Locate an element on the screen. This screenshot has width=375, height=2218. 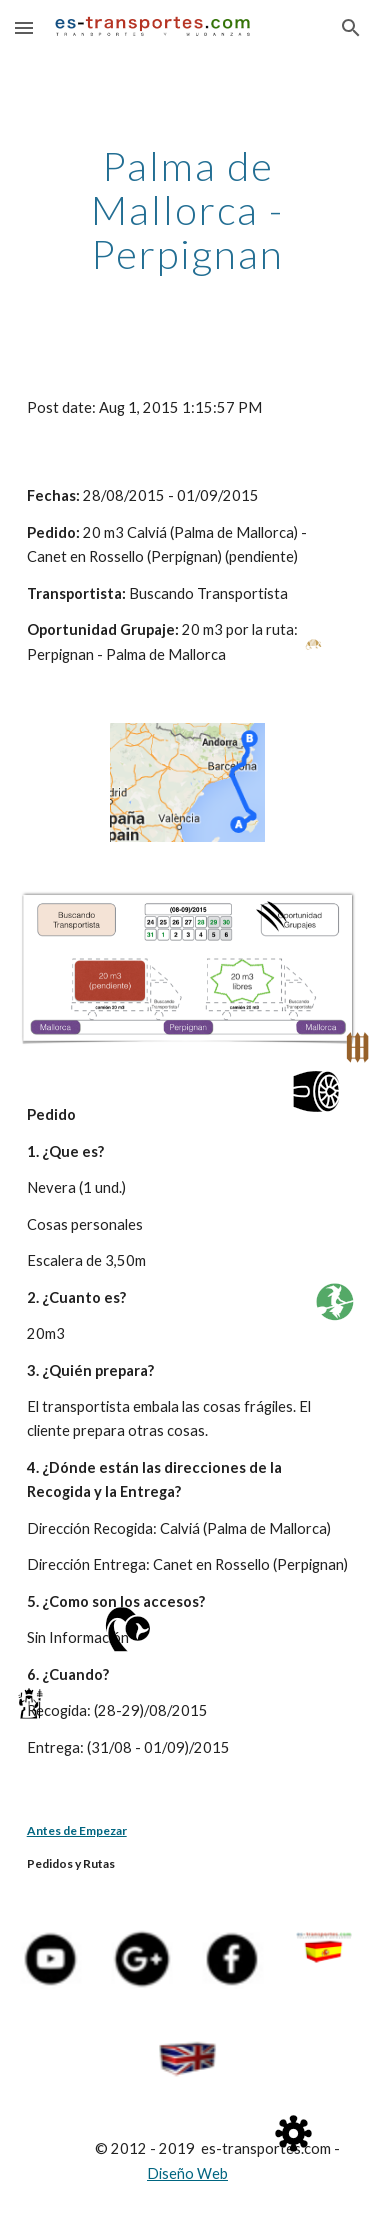
build or place a fence in your game is located at coordinates (357, 1047).